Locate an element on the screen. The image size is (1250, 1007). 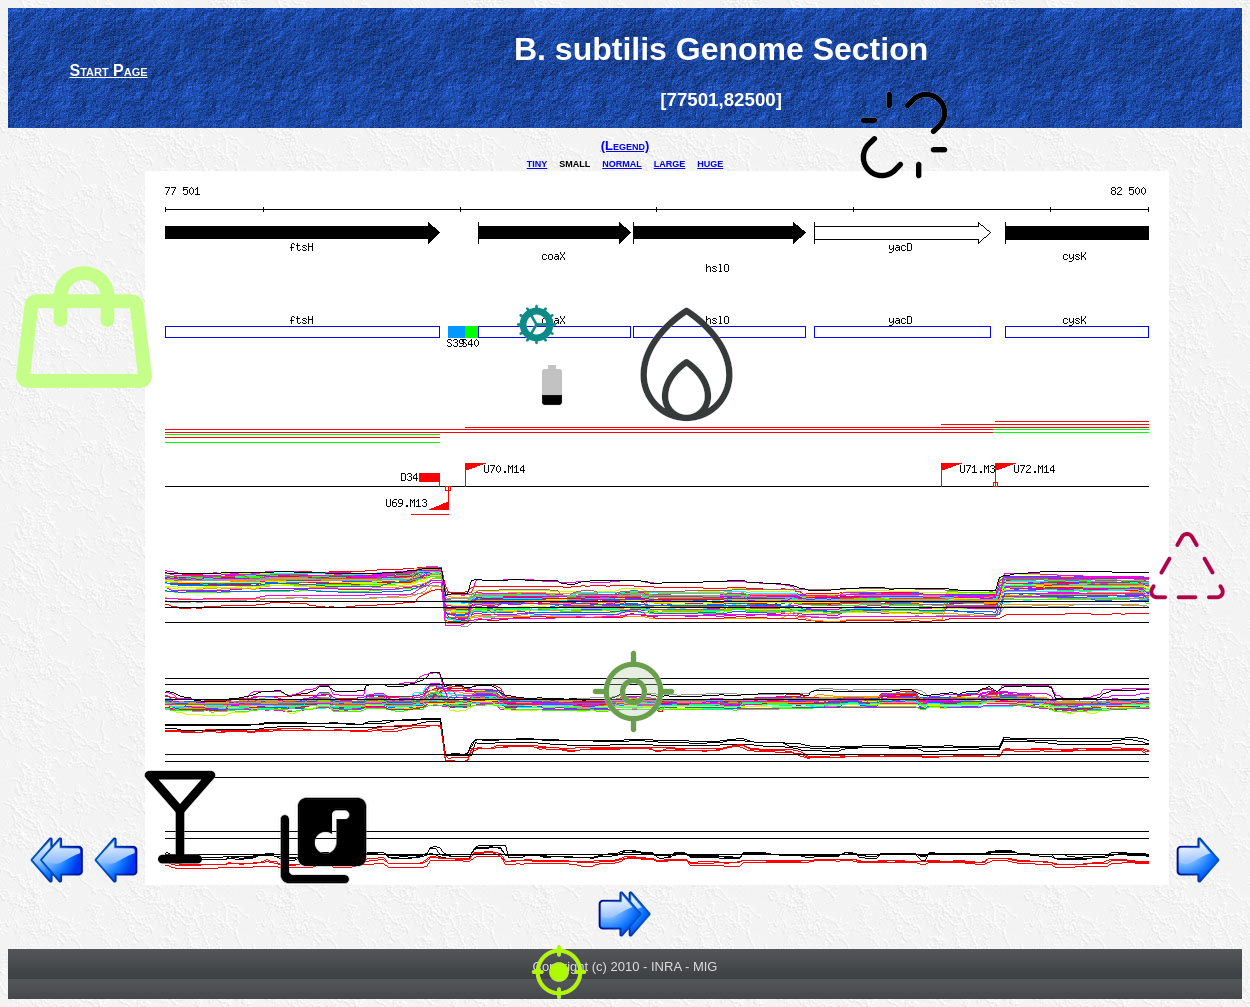
indicates low battery level at 20% is located at coordinates (552, 385).